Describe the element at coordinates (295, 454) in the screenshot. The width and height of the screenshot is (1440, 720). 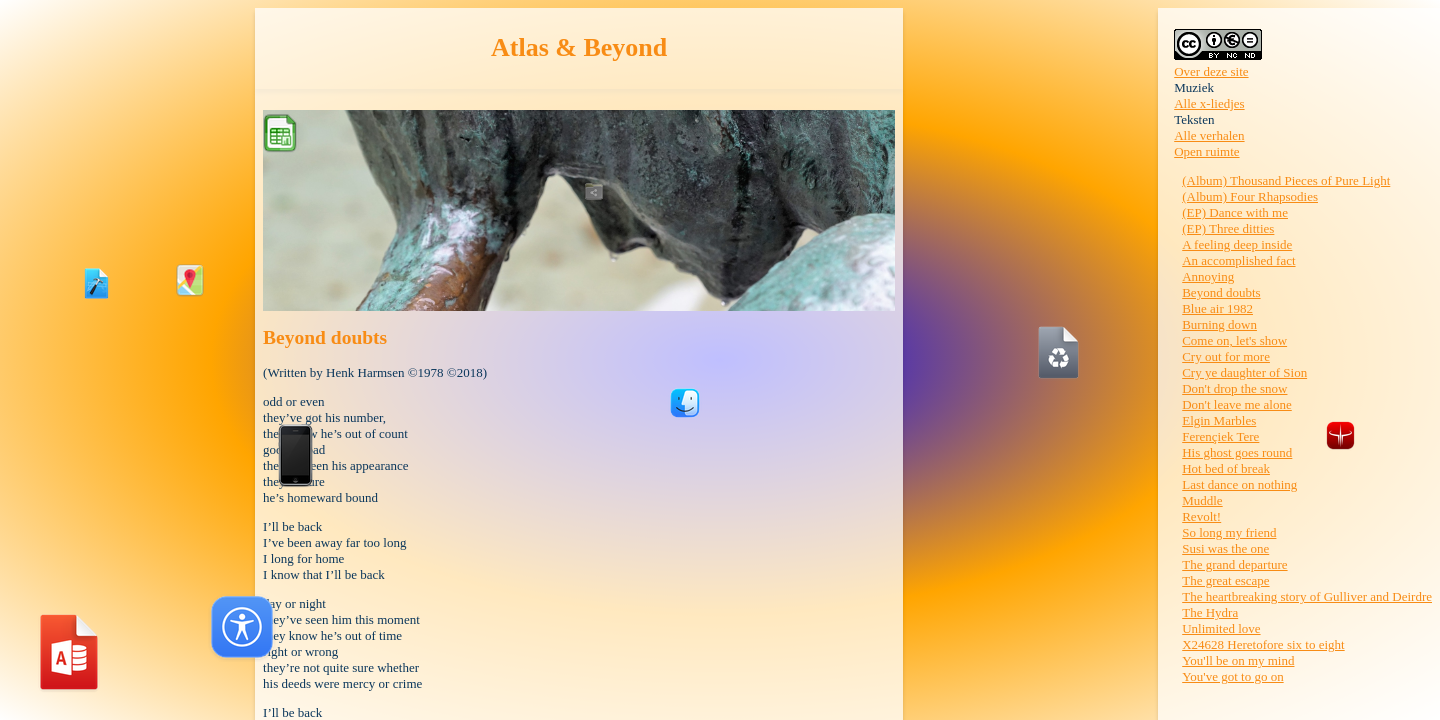
I see `set up or configure an iPhone device` at that location.